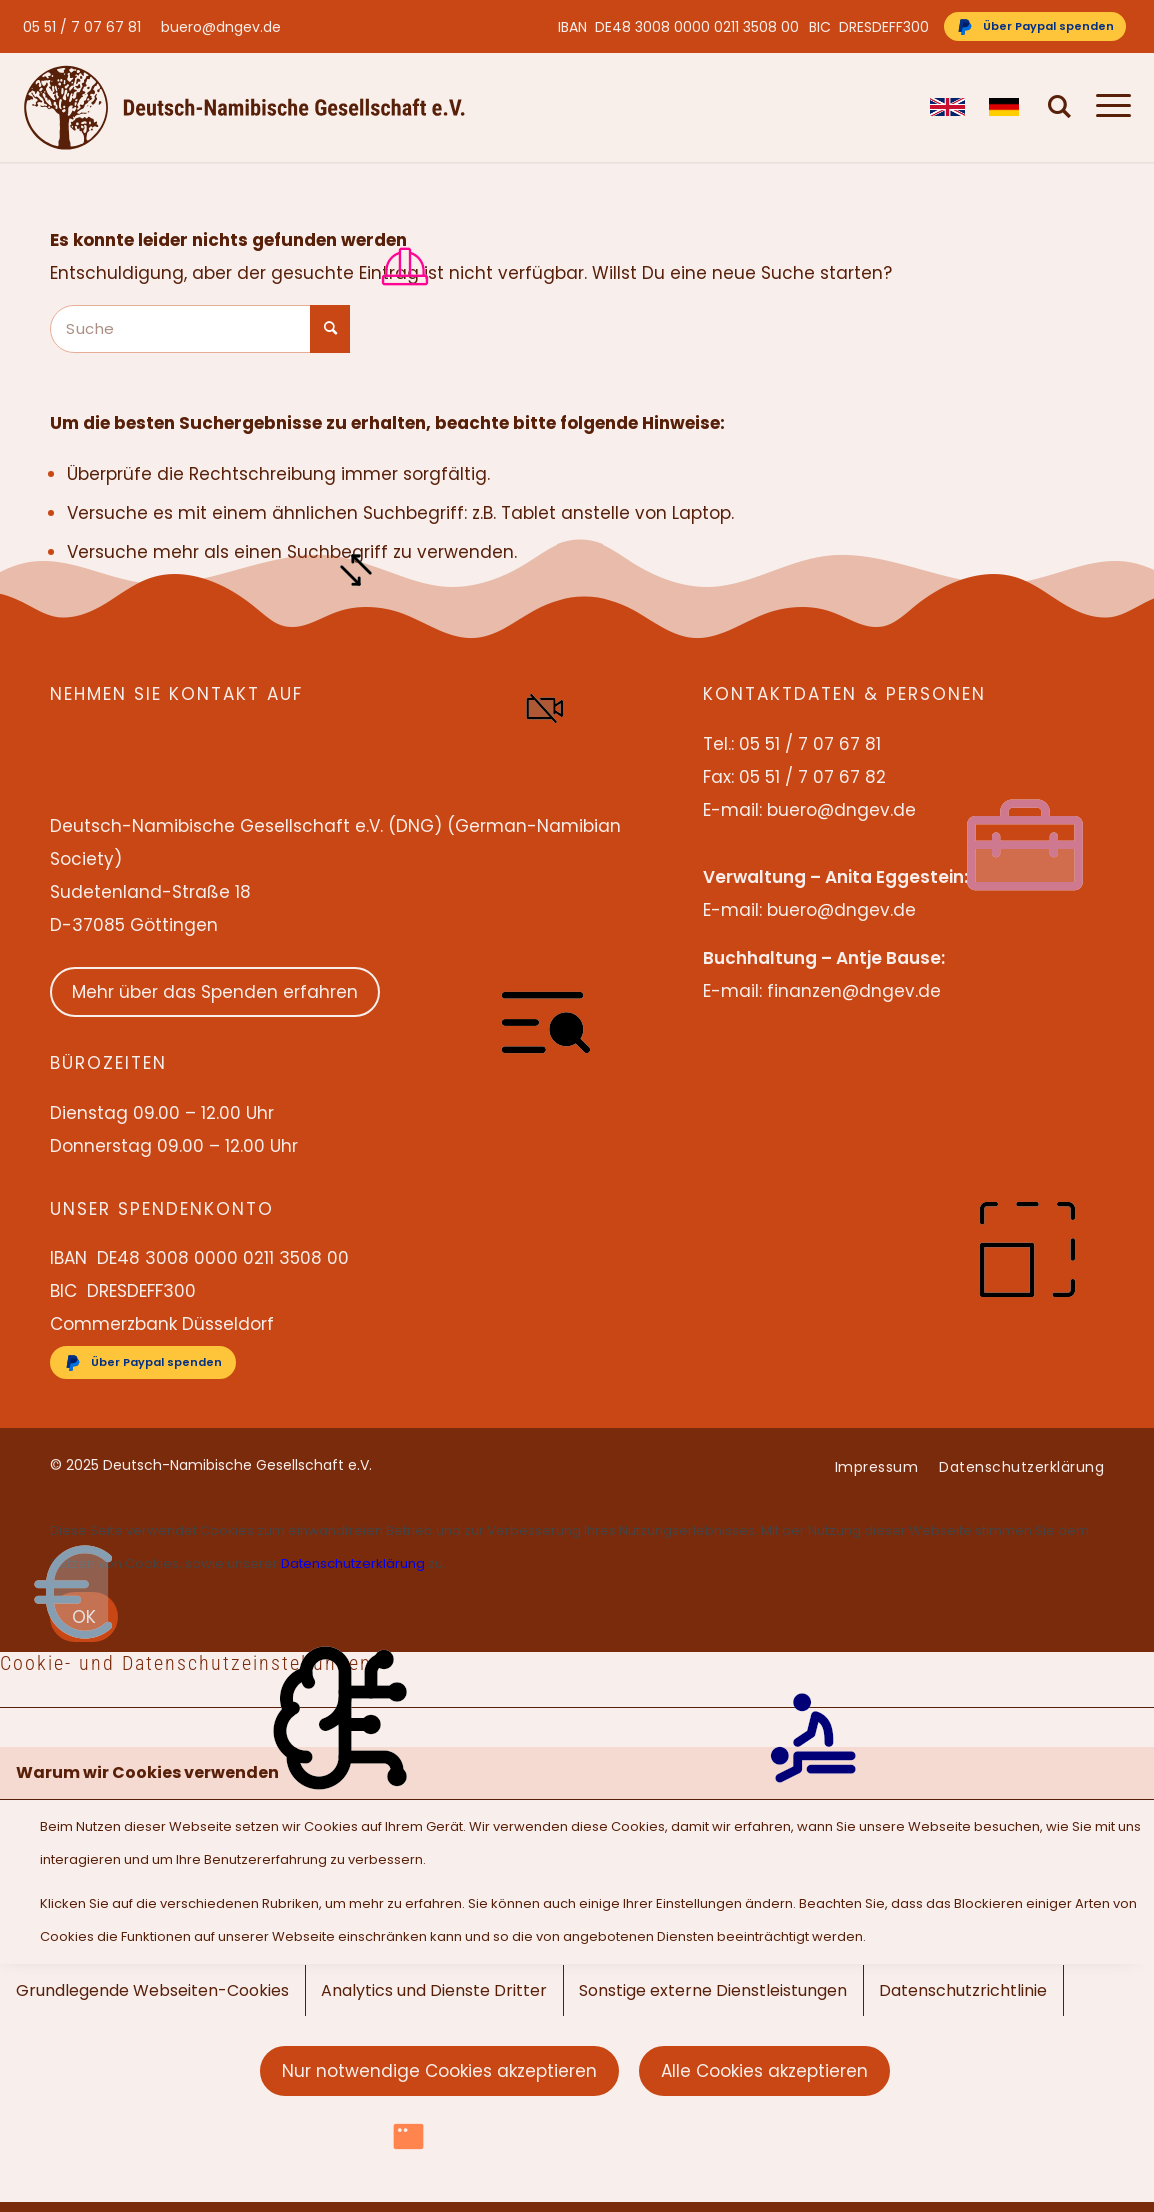  I want to click on access AI or machine learning features, so click(345, 1718).